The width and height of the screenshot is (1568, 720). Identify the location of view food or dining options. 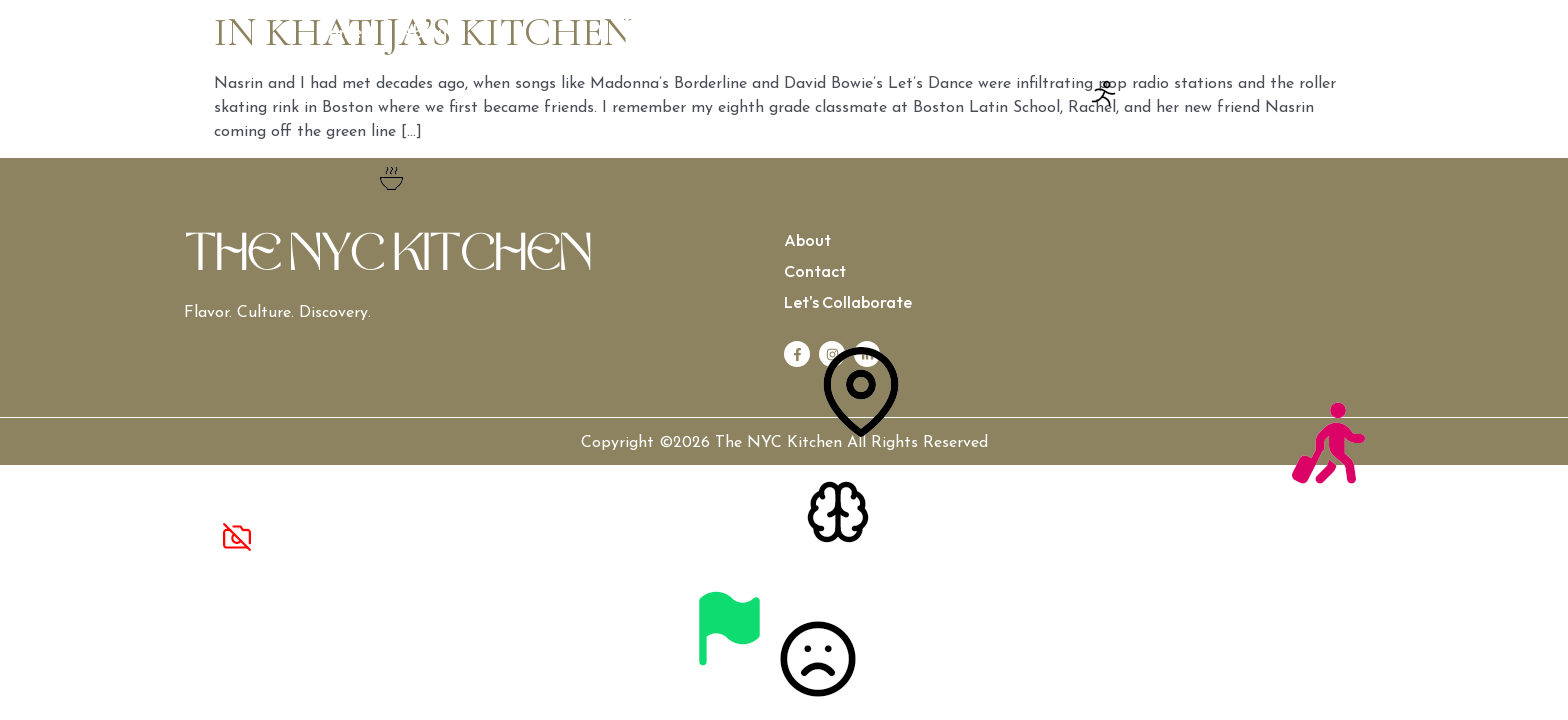
(391, 178).